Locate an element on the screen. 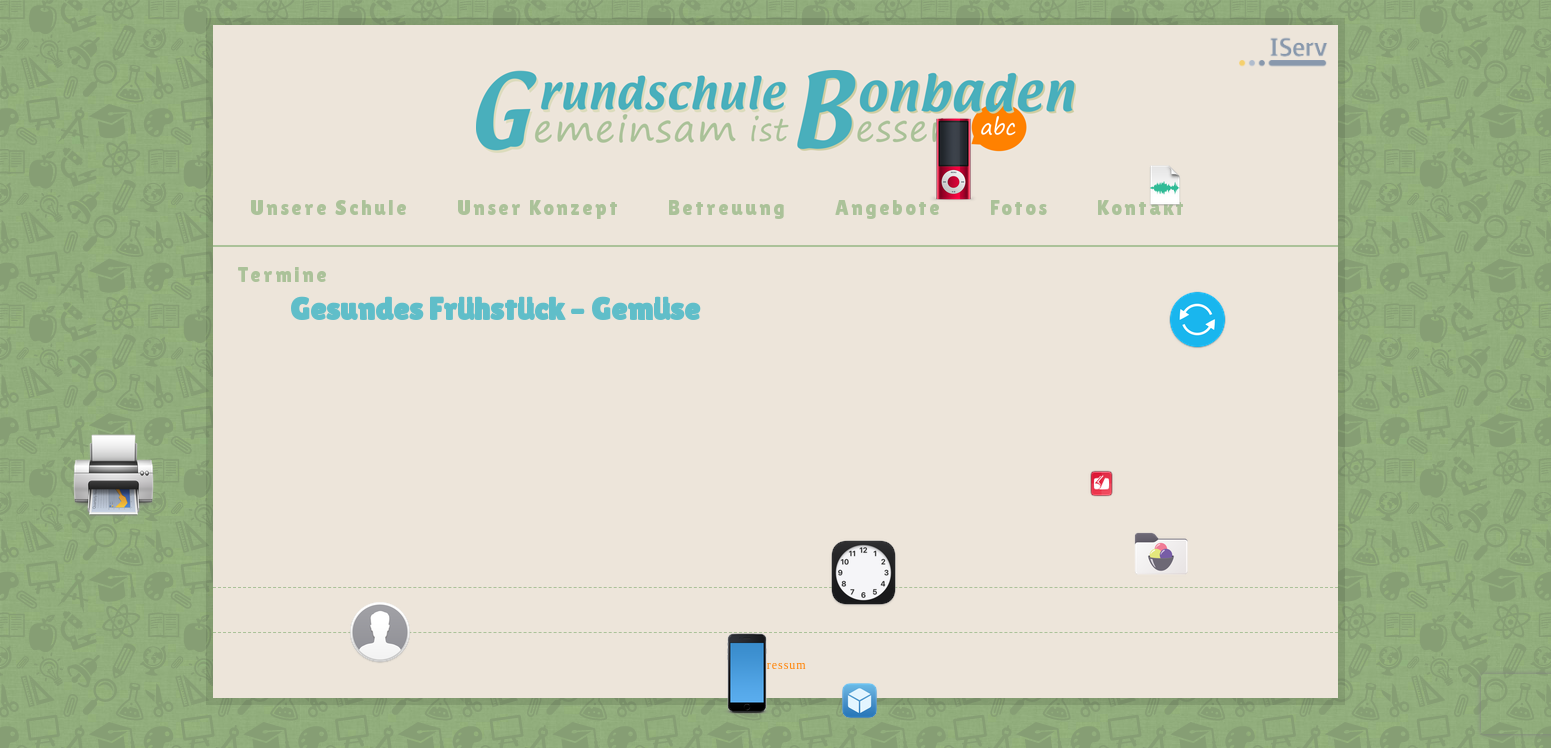  open folder containing Scoop package manager files is located at coordinates (1161, 555).